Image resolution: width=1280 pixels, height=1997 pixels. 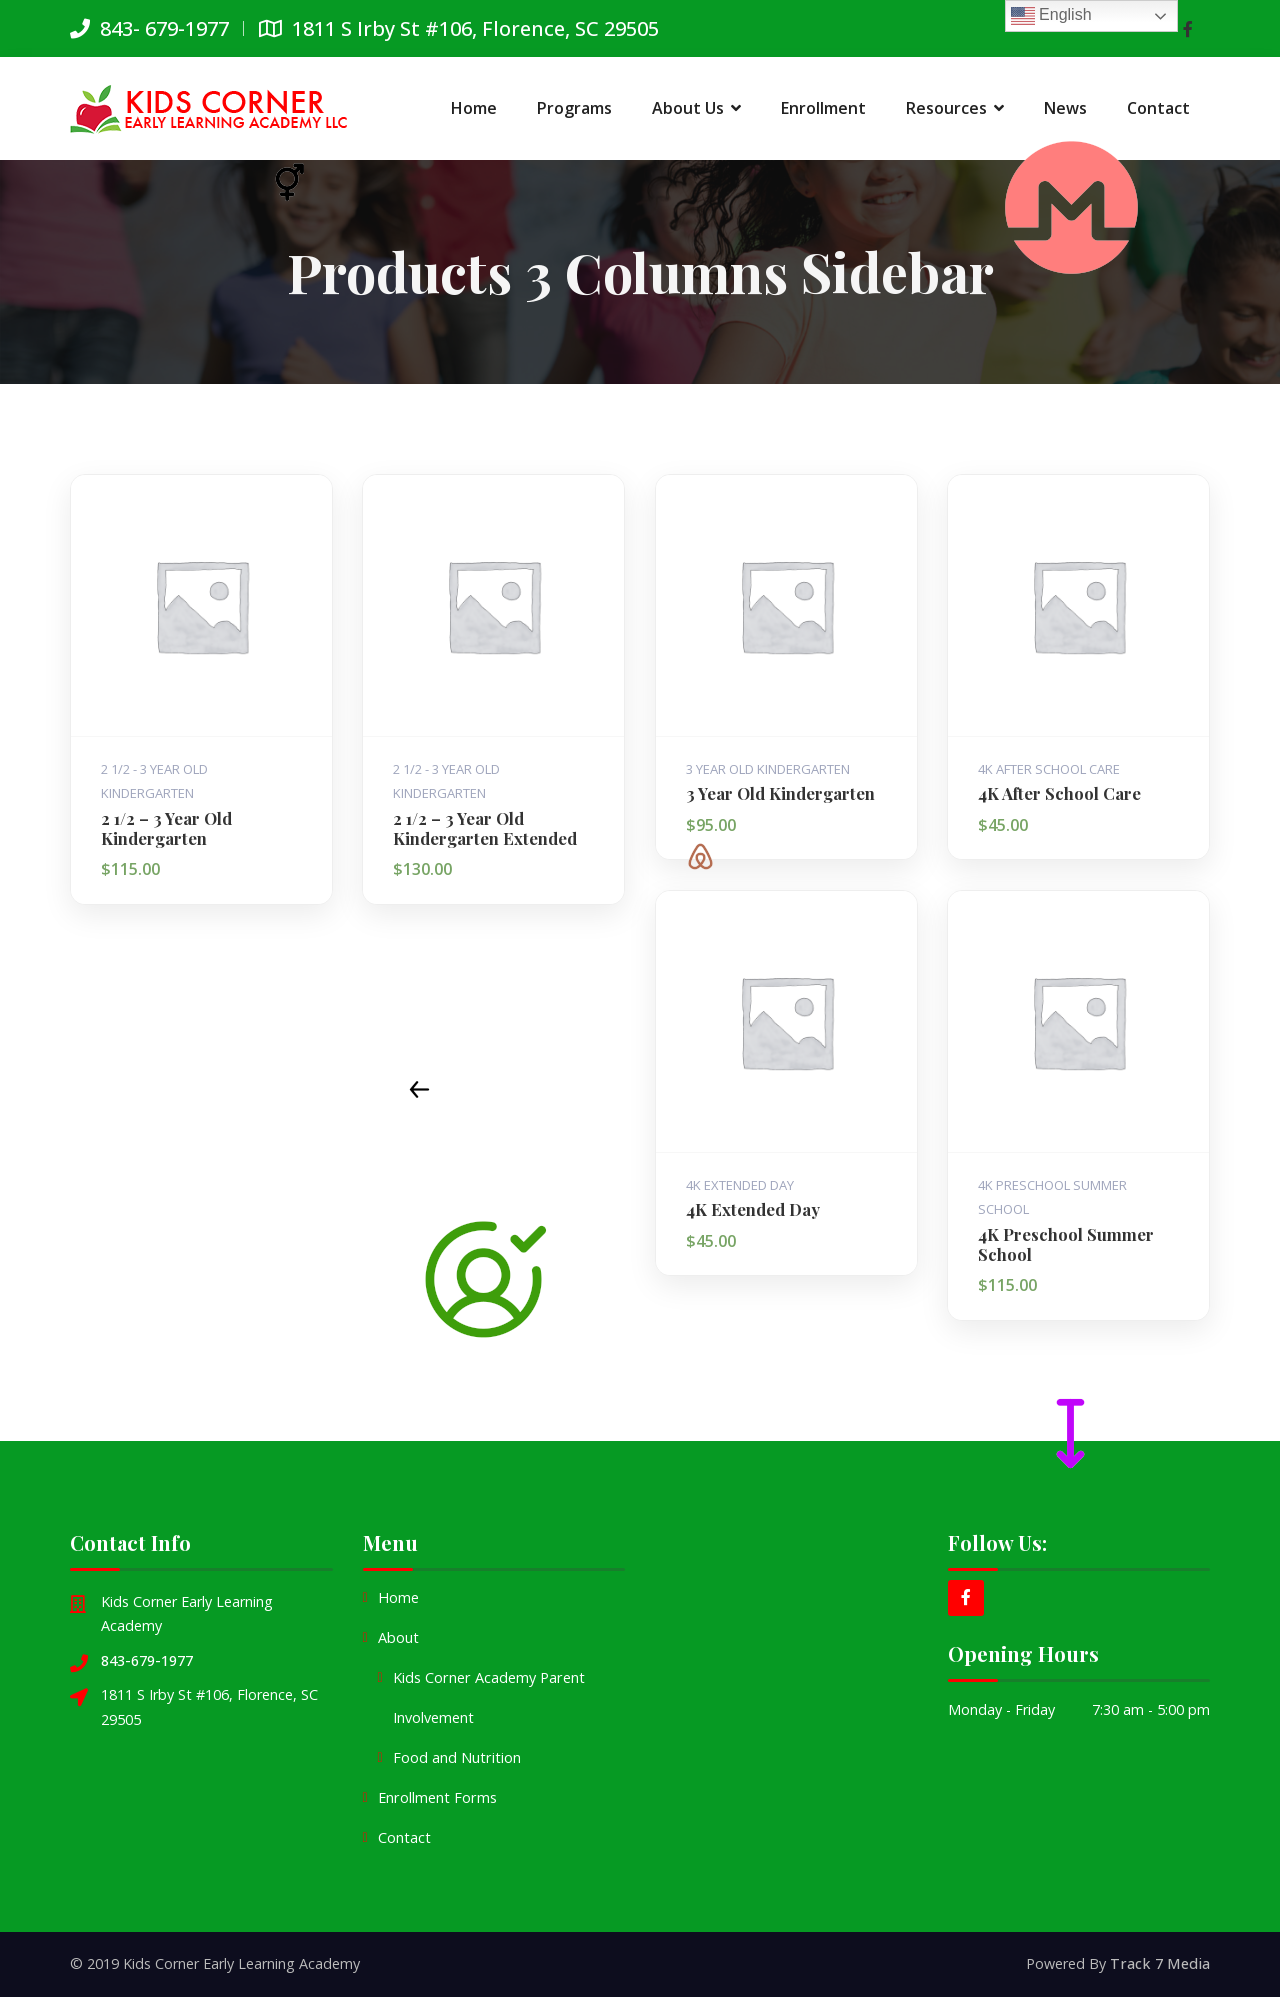 I want to click on verified user profile, so click(x=483, y=1279).